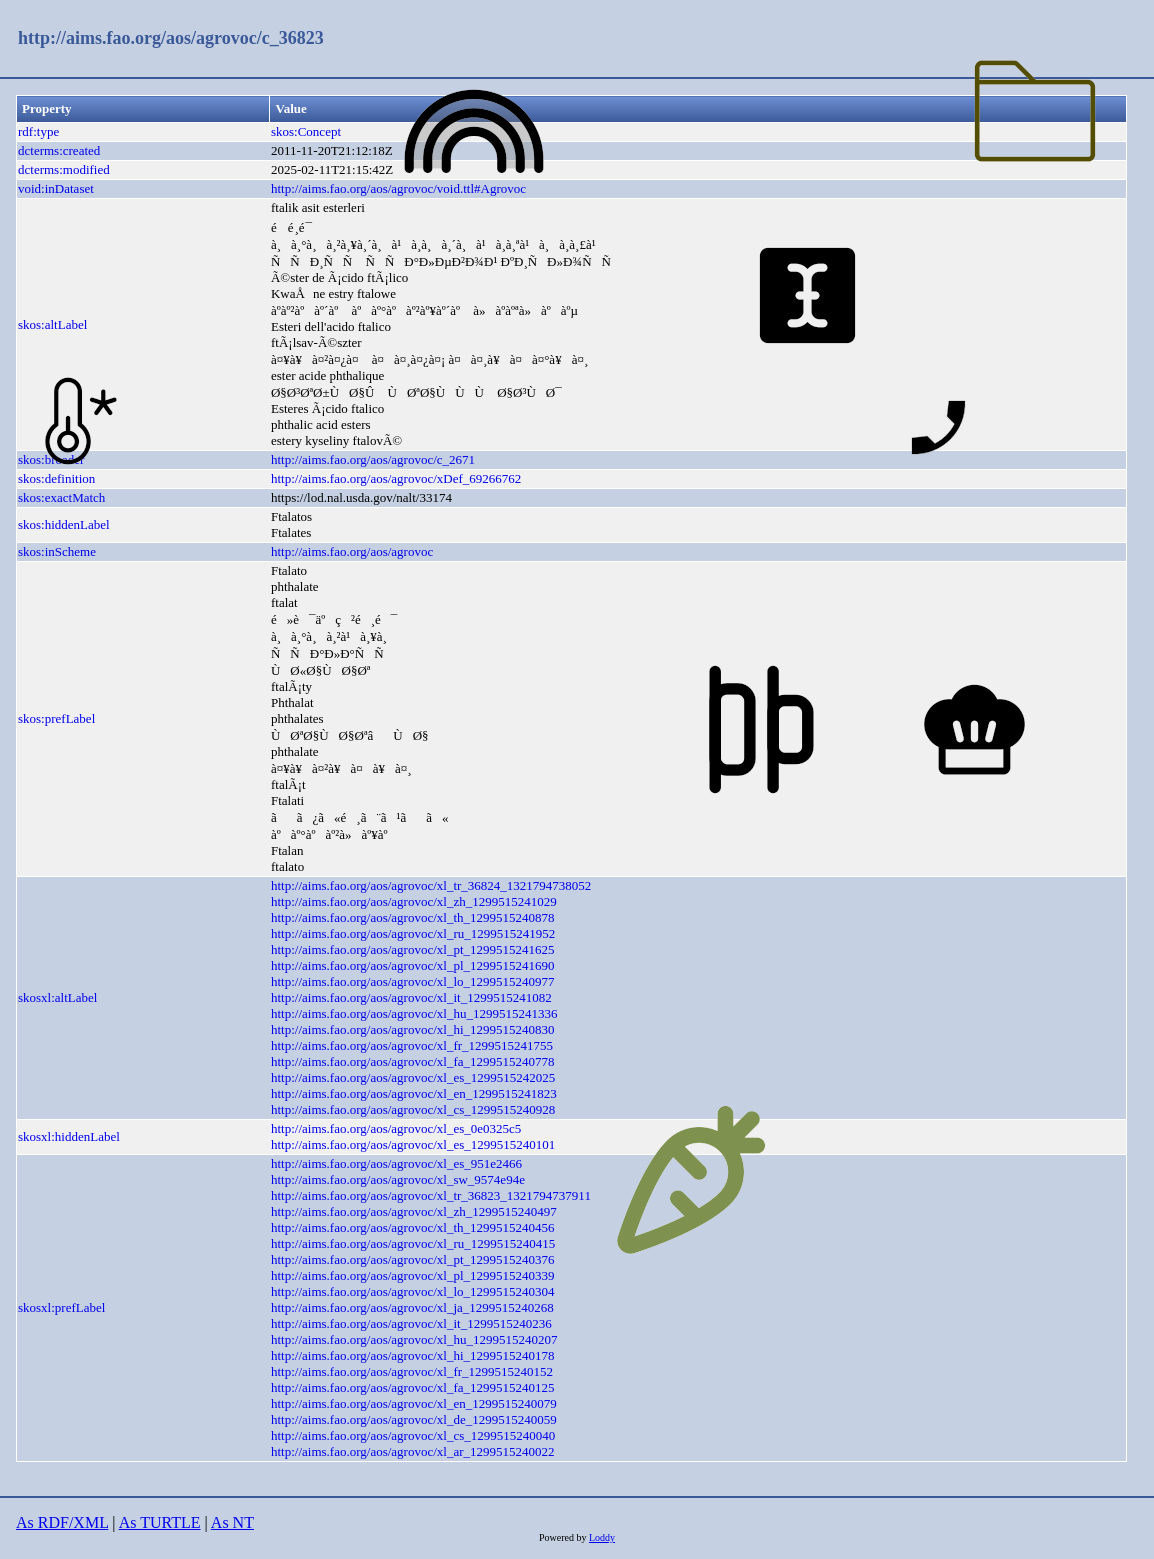 The width and height of the screenshot is (1154, 1559). I want to click on make a phone call, so click(938, 427).